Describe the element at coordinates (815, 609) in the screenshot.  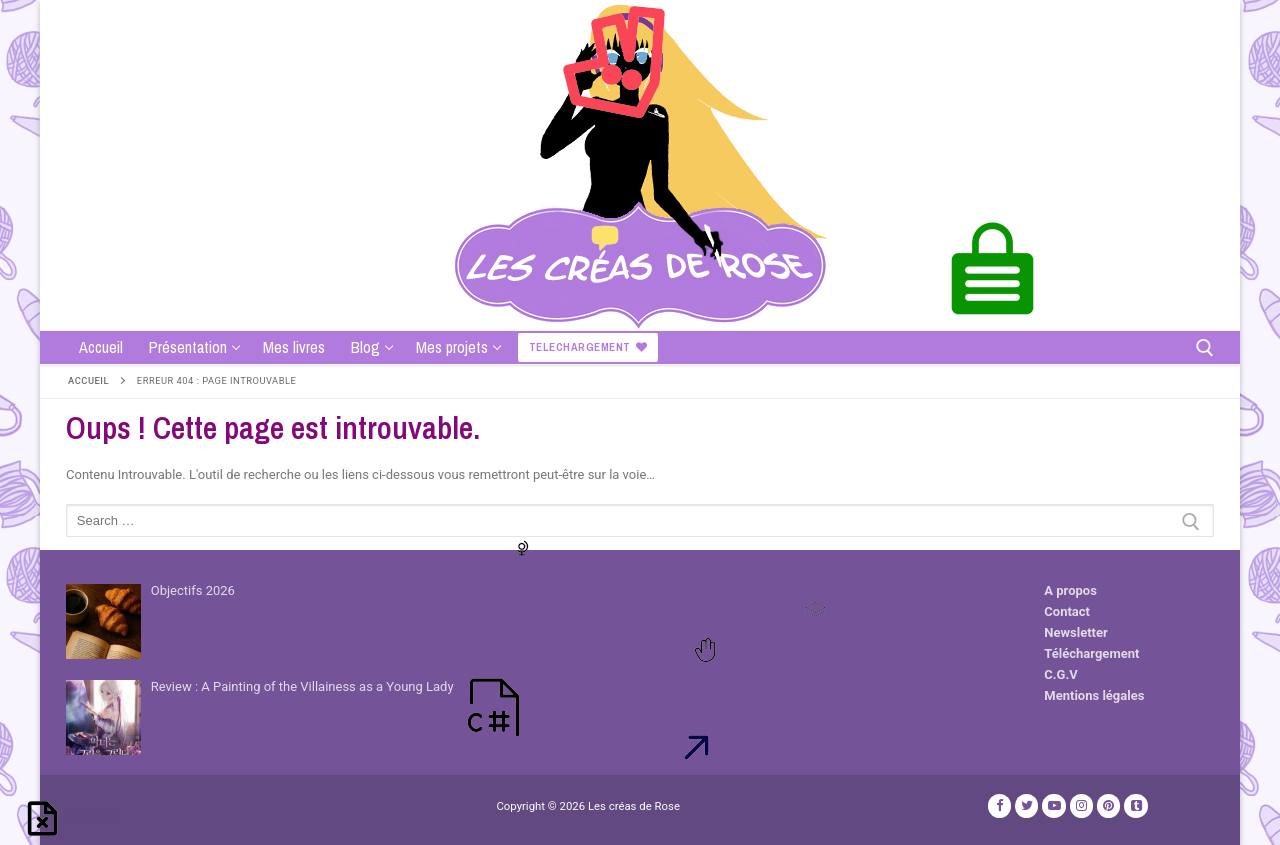
I see `view layers or stacked content` at that location.